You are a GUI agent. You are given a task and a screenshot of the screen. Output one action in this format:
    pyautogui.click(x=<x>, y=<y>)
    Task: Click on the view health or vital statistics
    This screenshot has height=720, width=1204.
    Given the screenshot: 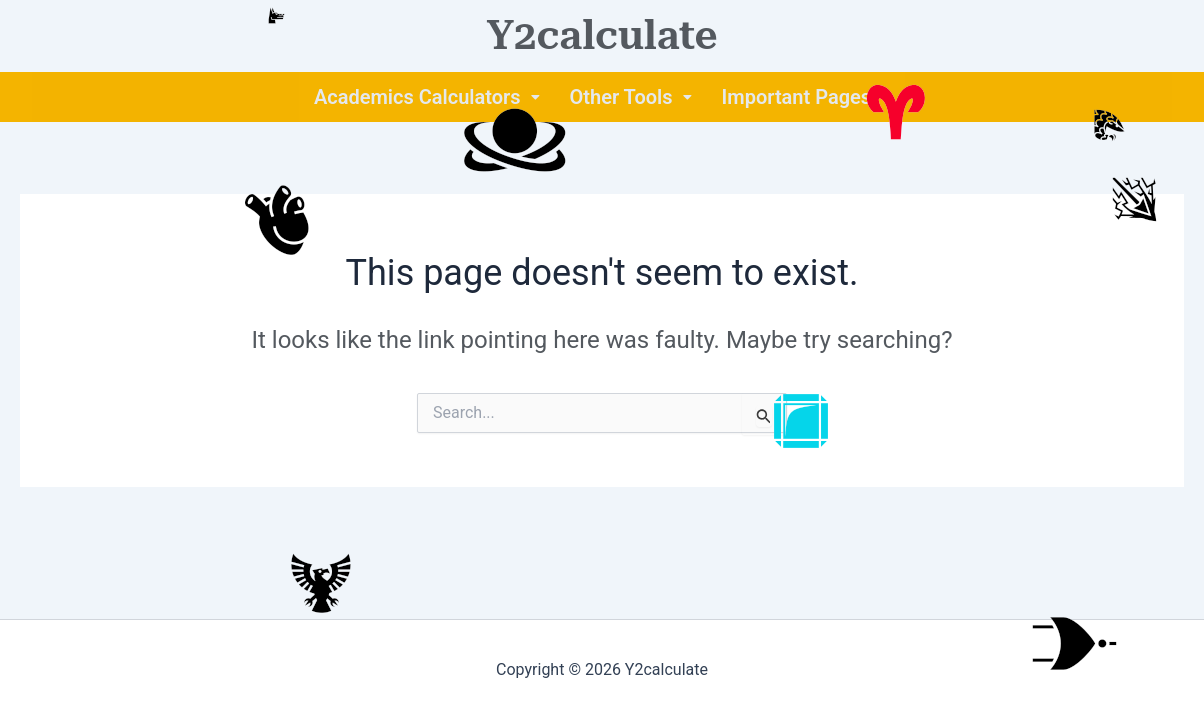 What is the action you would take?
    pyautogui.click(x=278, y=220)
    